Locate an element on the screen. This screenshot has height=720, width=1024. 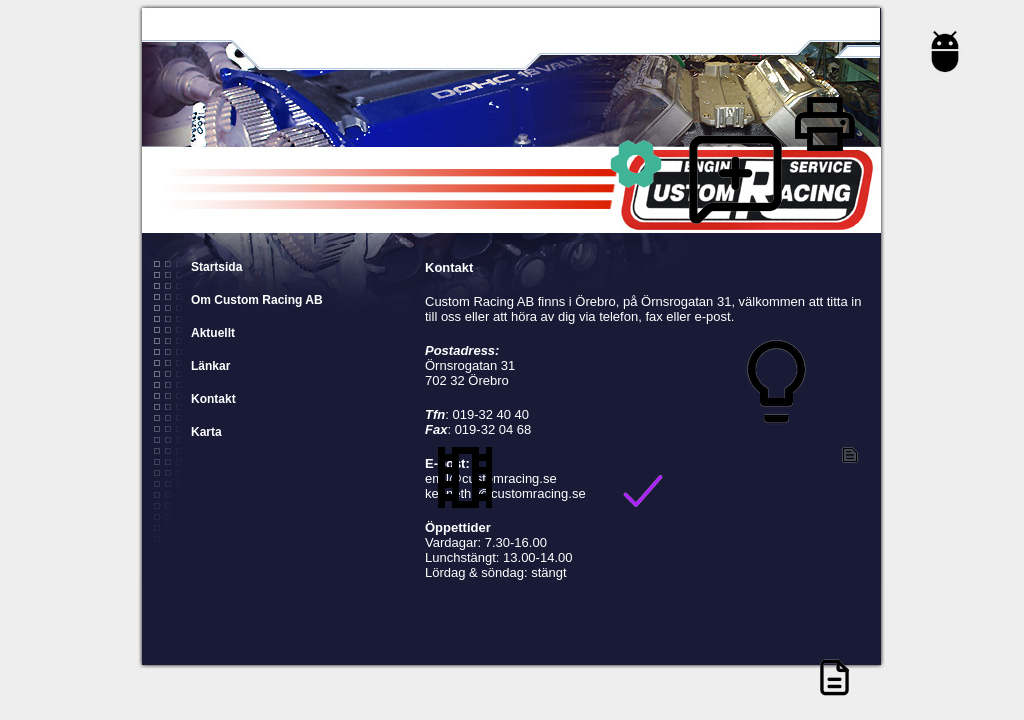
view file details or description is located at coordinates (834, 677).